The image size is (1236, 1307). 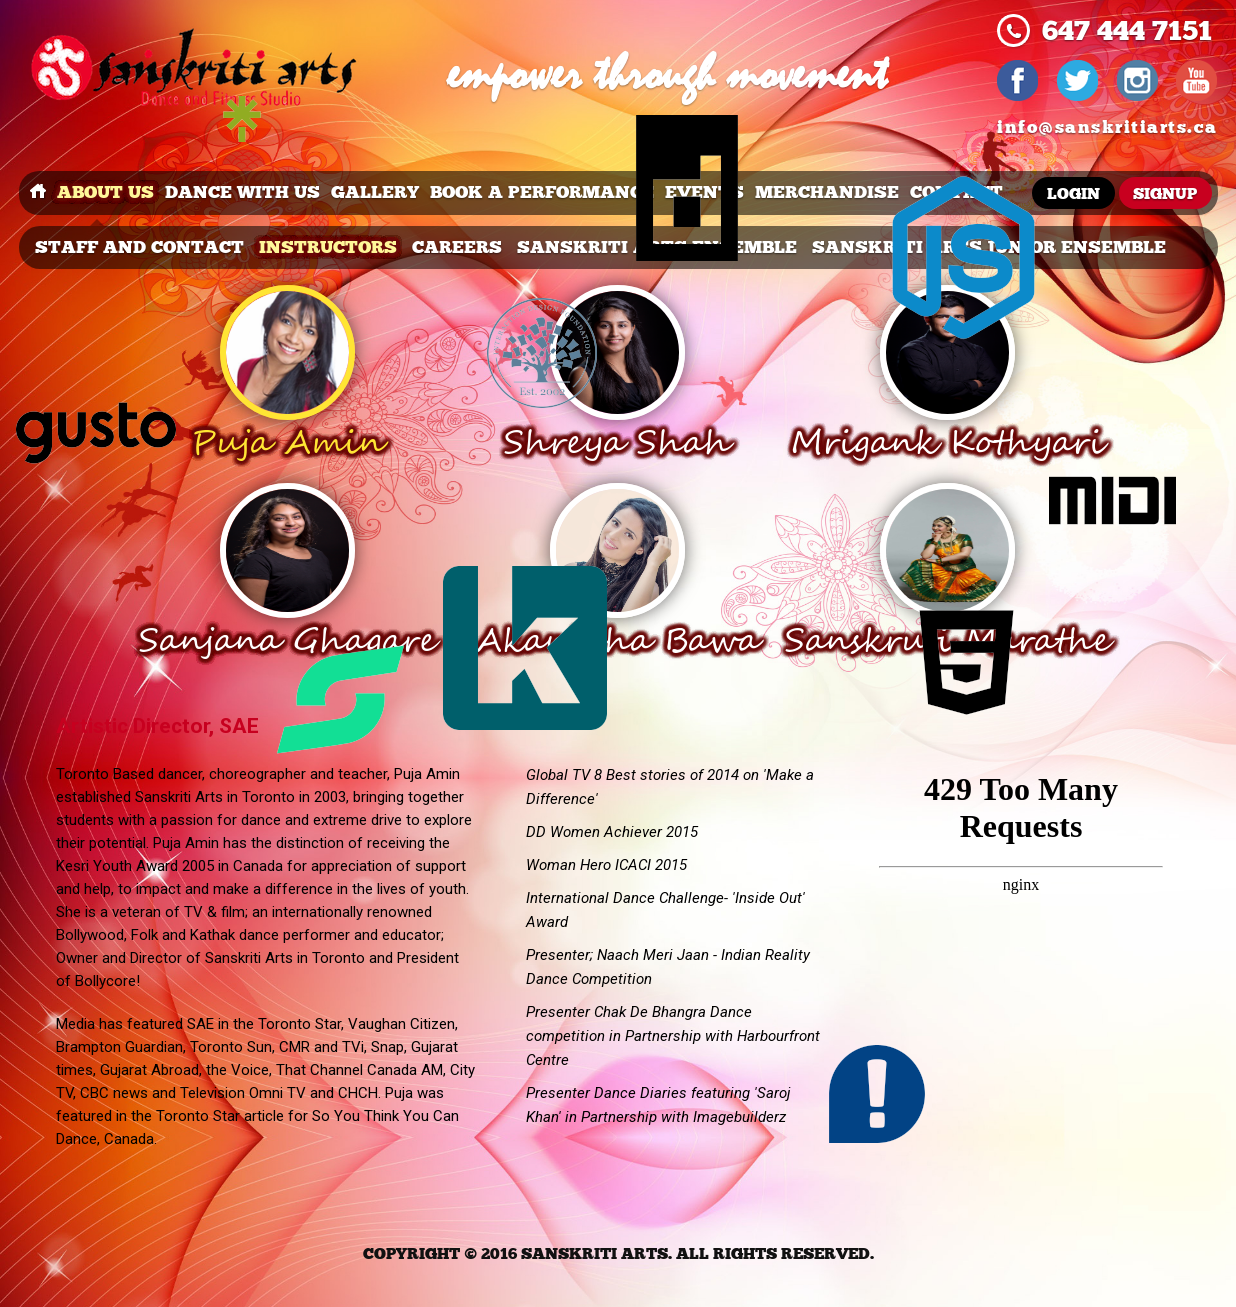 What do you see at coordinates (542, 353) in the screenshot?
I see `visit the Interaction Design Foundation website` at bounding box center [542, 353].